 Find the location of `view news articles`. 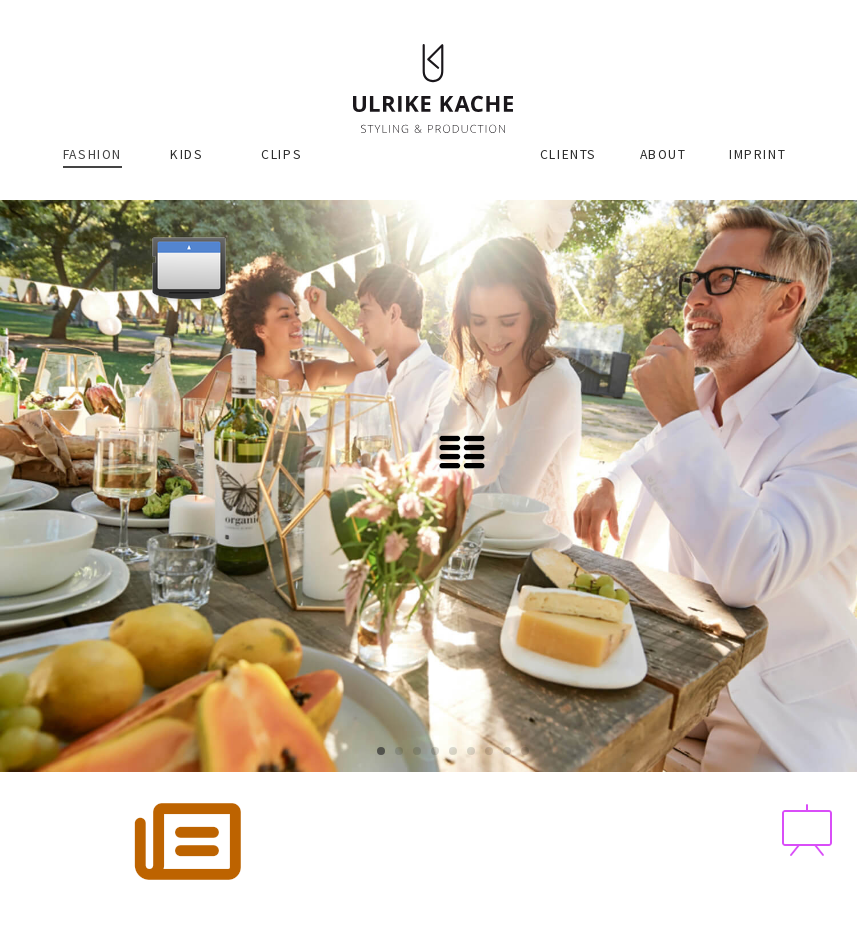

view news articles is located at coordinates (191, 841).